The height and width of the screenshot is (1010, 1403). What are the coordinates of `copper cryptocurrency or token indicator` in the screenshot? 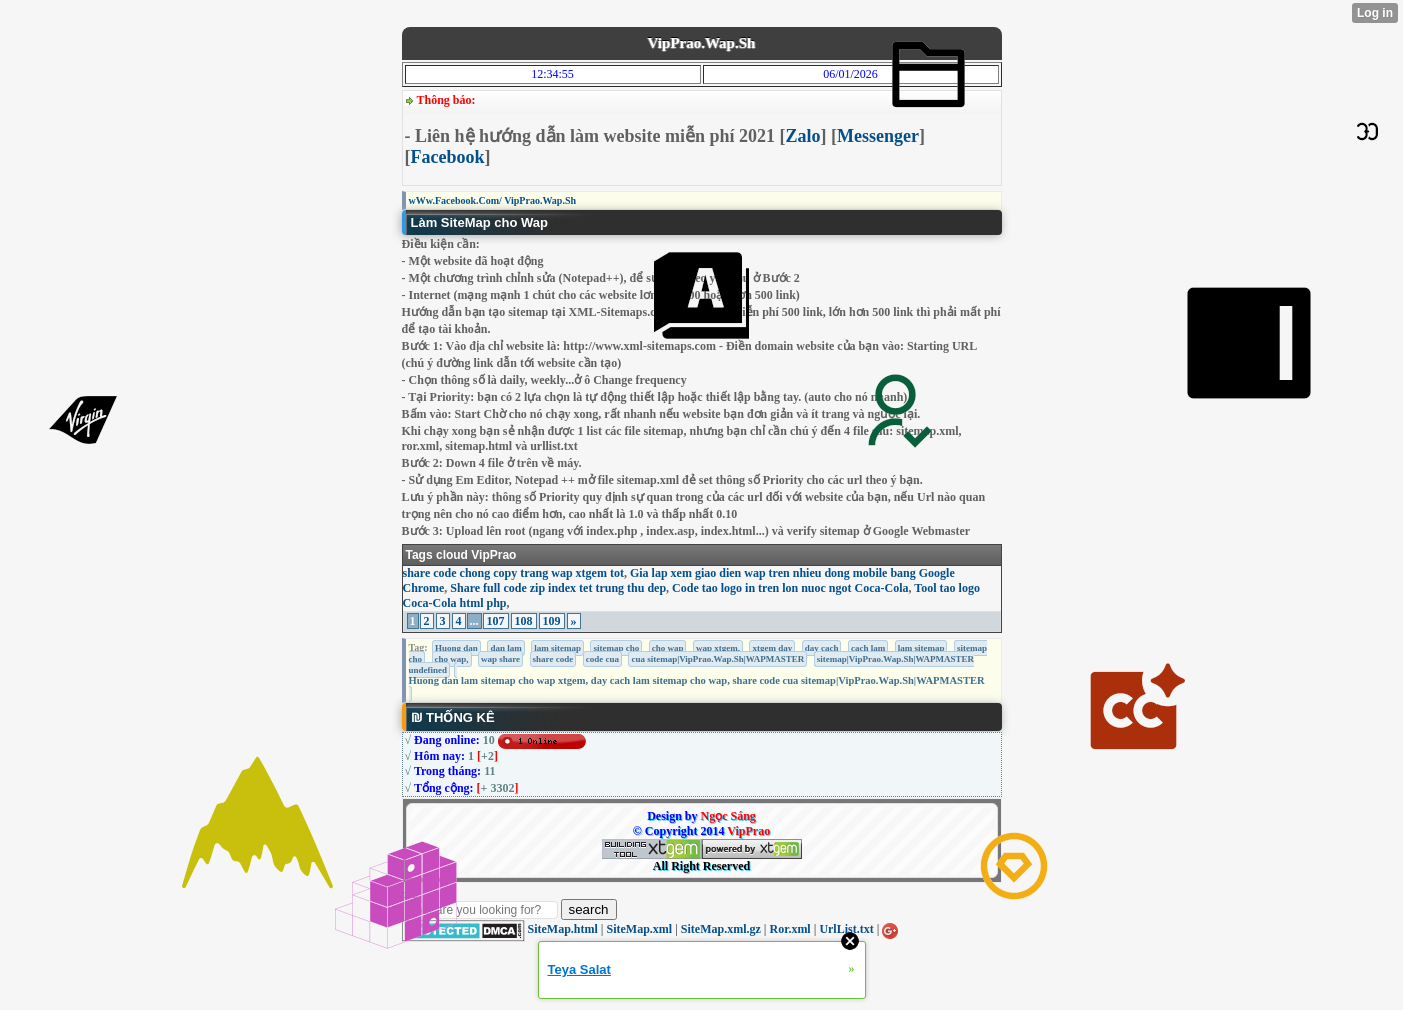 It's located at (1014, 866).